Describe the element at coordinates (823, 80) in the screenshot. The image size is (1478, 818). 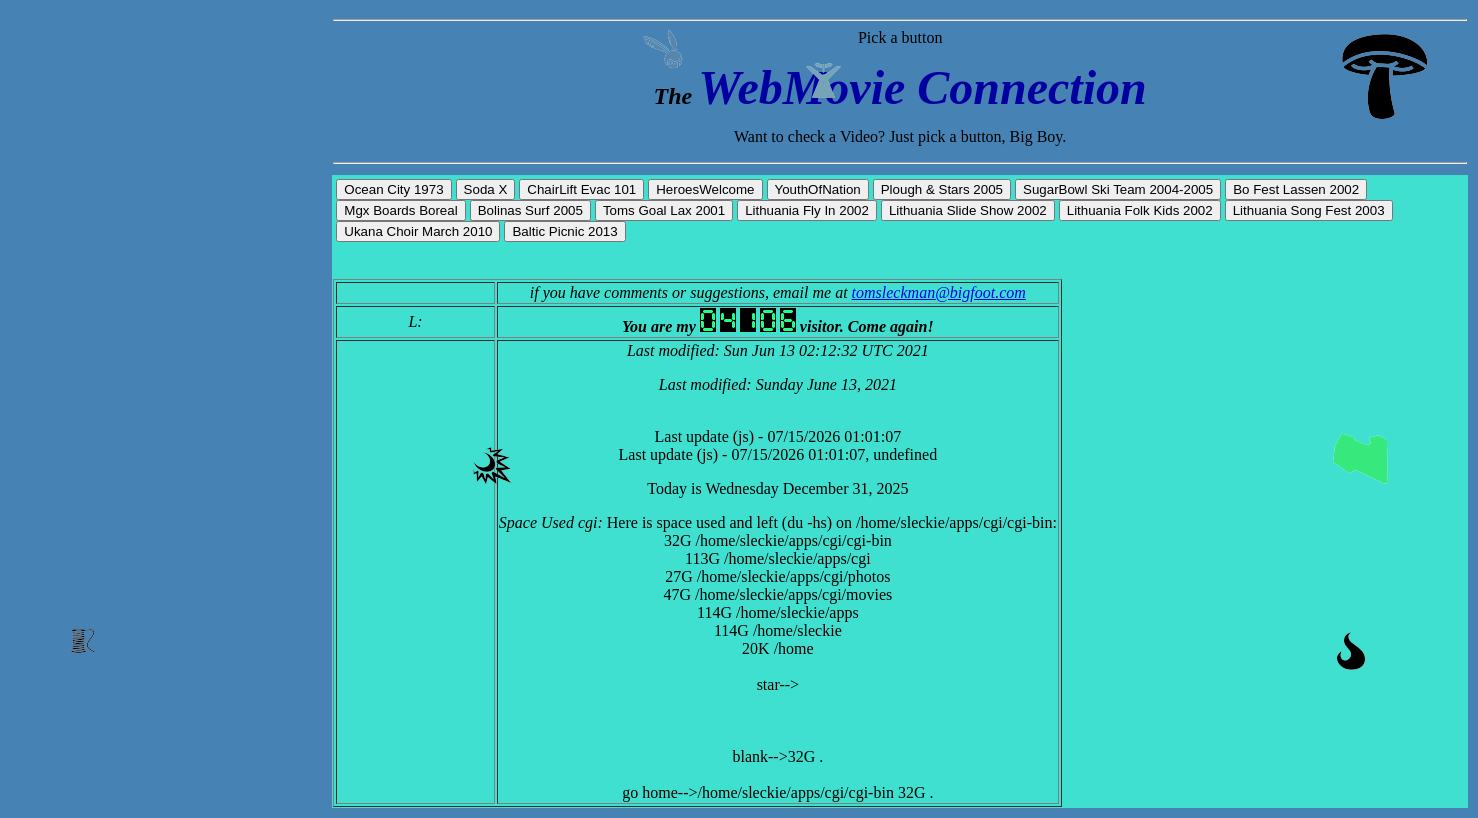
I see `indicates a decision point or branching path` at that location.